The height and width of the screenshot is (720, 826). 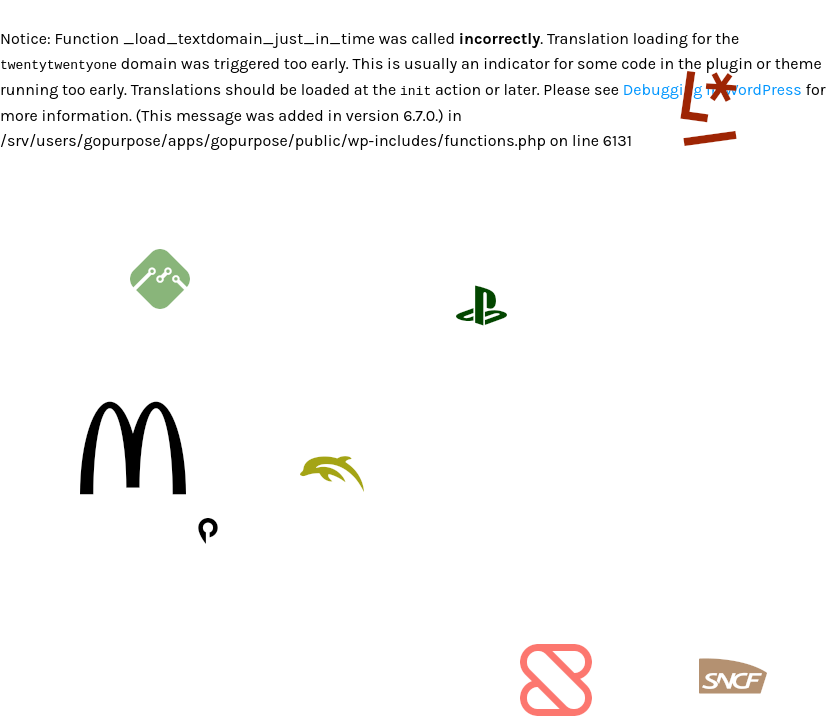 What do you see at coordinates (708, 108) in the screenshot?
I see `open the Literal app` at bounding box center [708, 108].